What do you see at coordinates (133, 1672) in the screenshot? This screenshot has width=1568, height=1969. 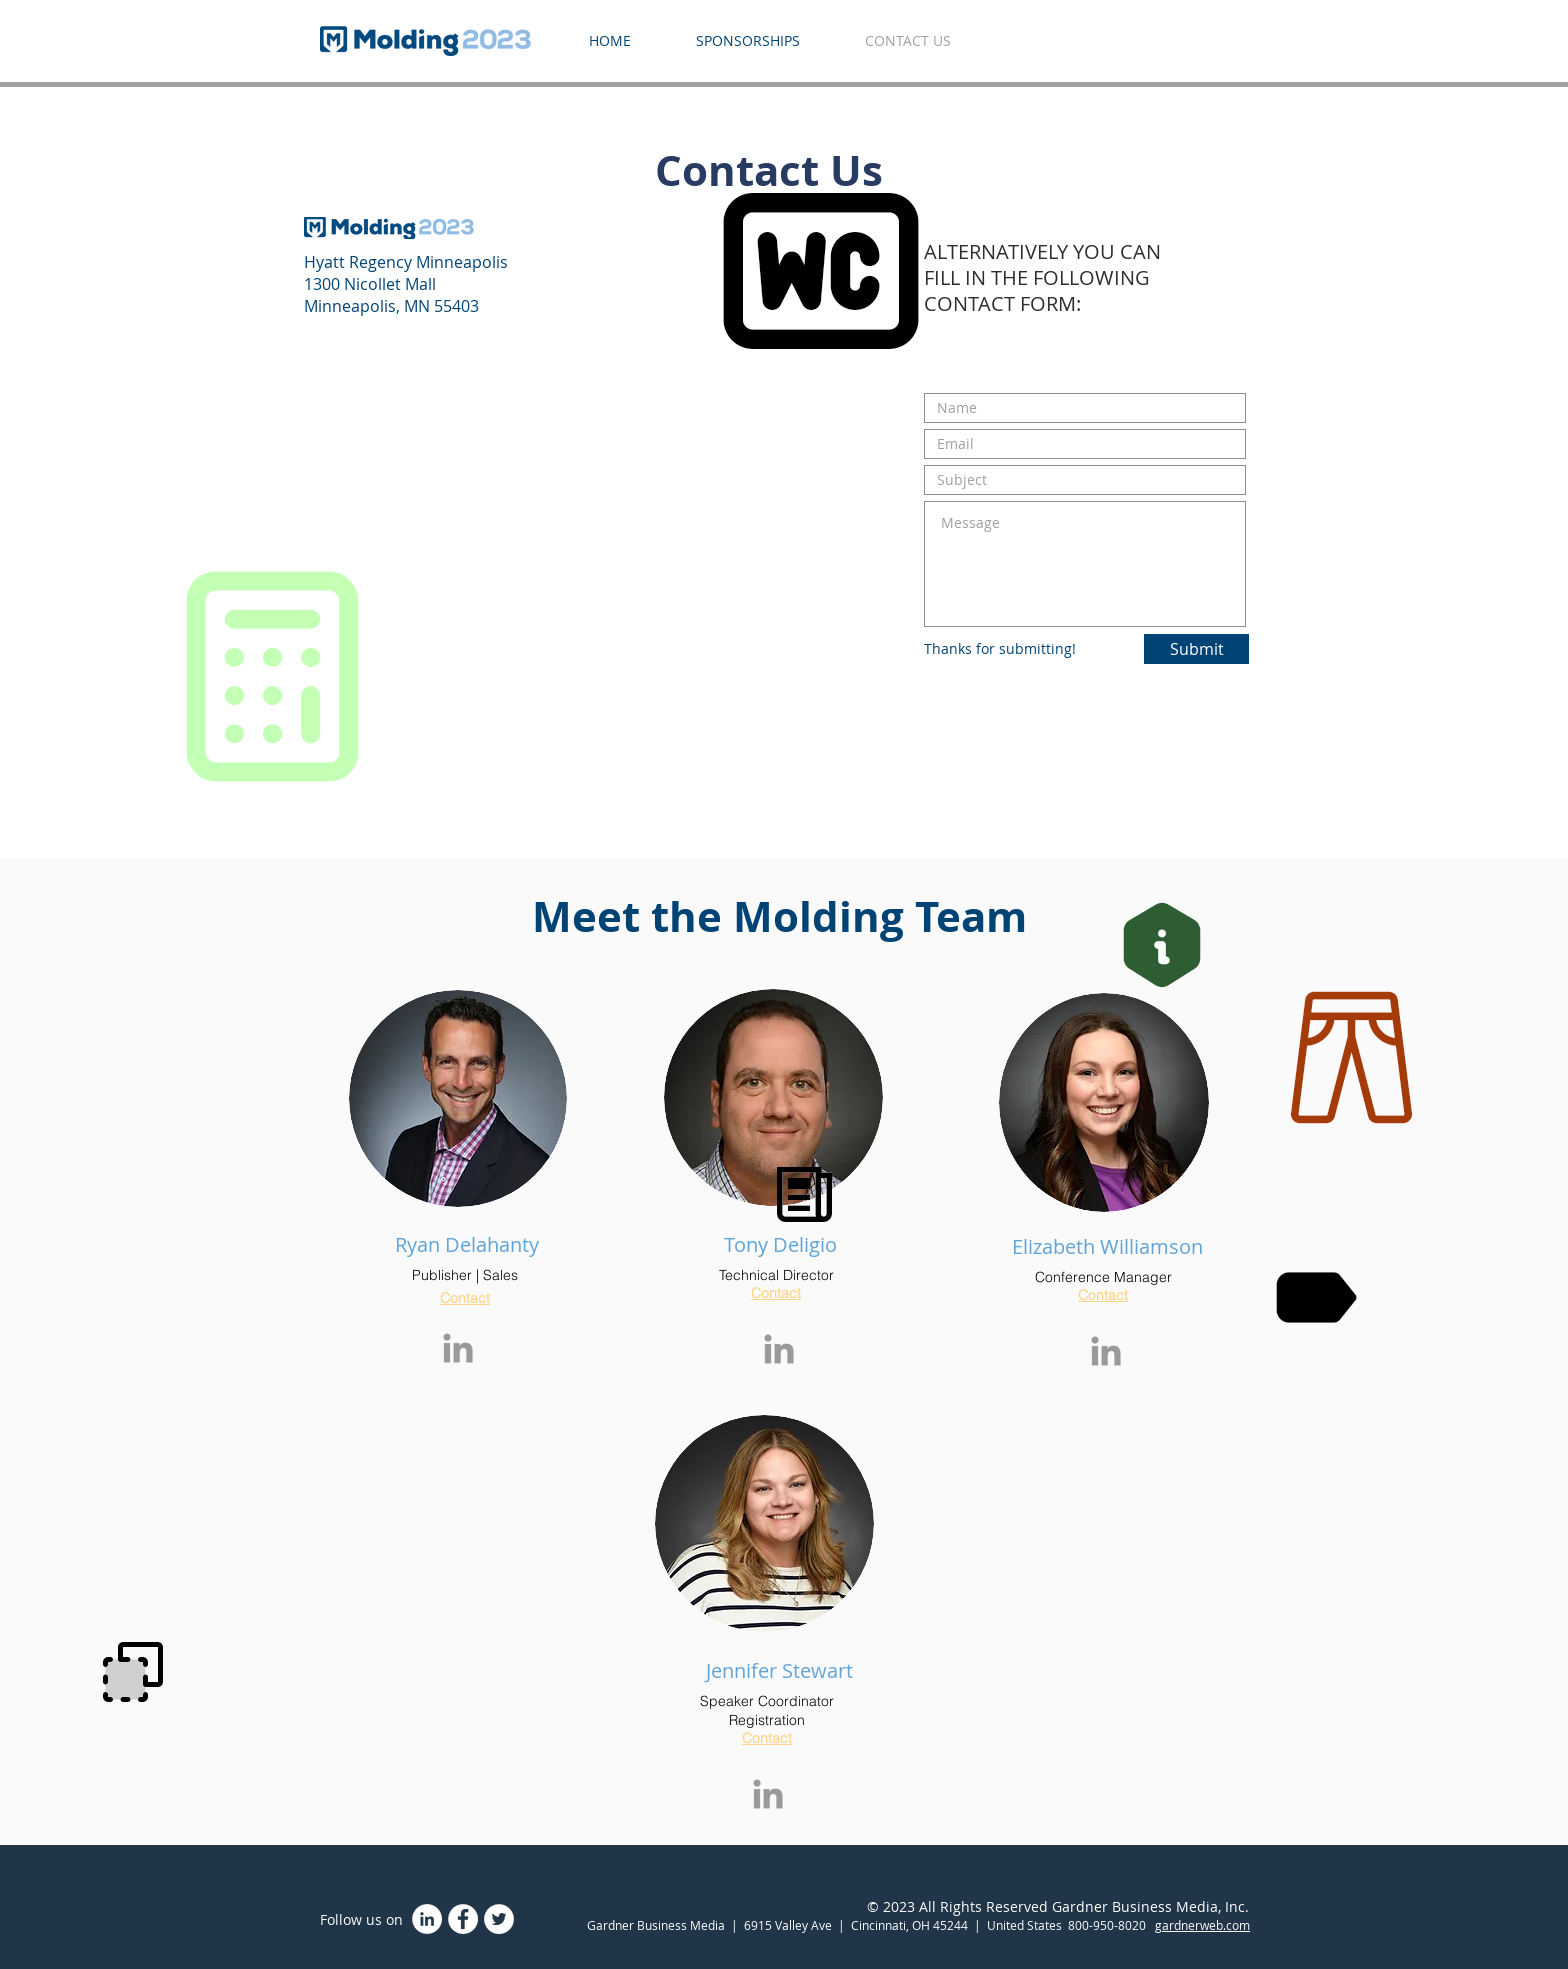 I see `bring selection to front layer` at bounding box center [133, 1672].